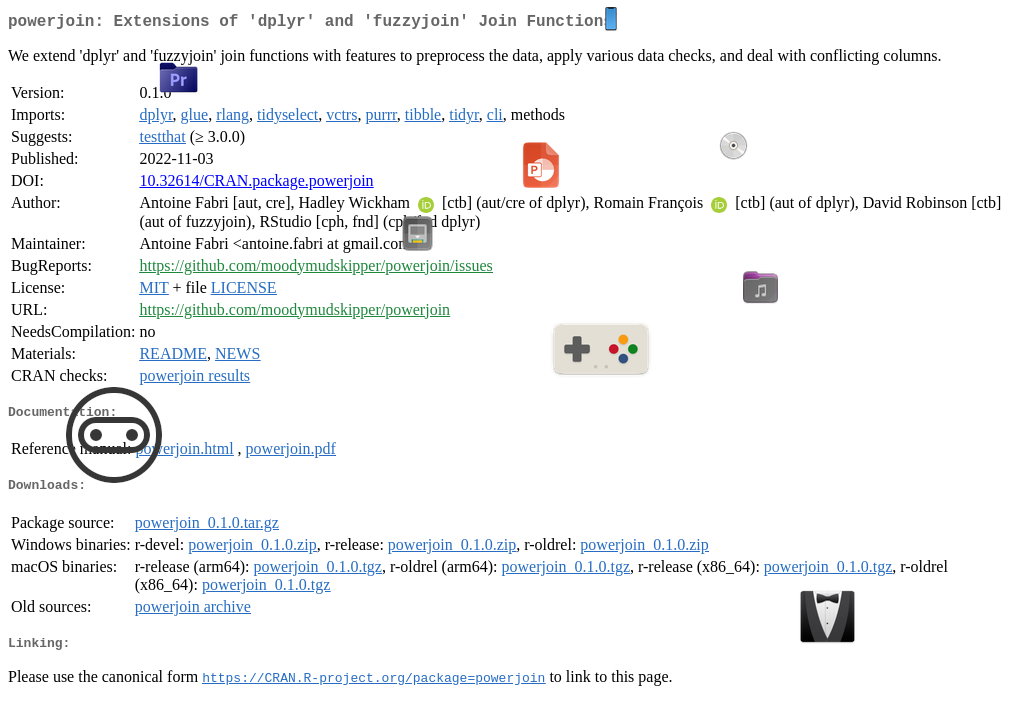 Image resolution: width=1024 pixels, height=720 pixels. I want to click on sega genesis ROM file, so click(417, 233).